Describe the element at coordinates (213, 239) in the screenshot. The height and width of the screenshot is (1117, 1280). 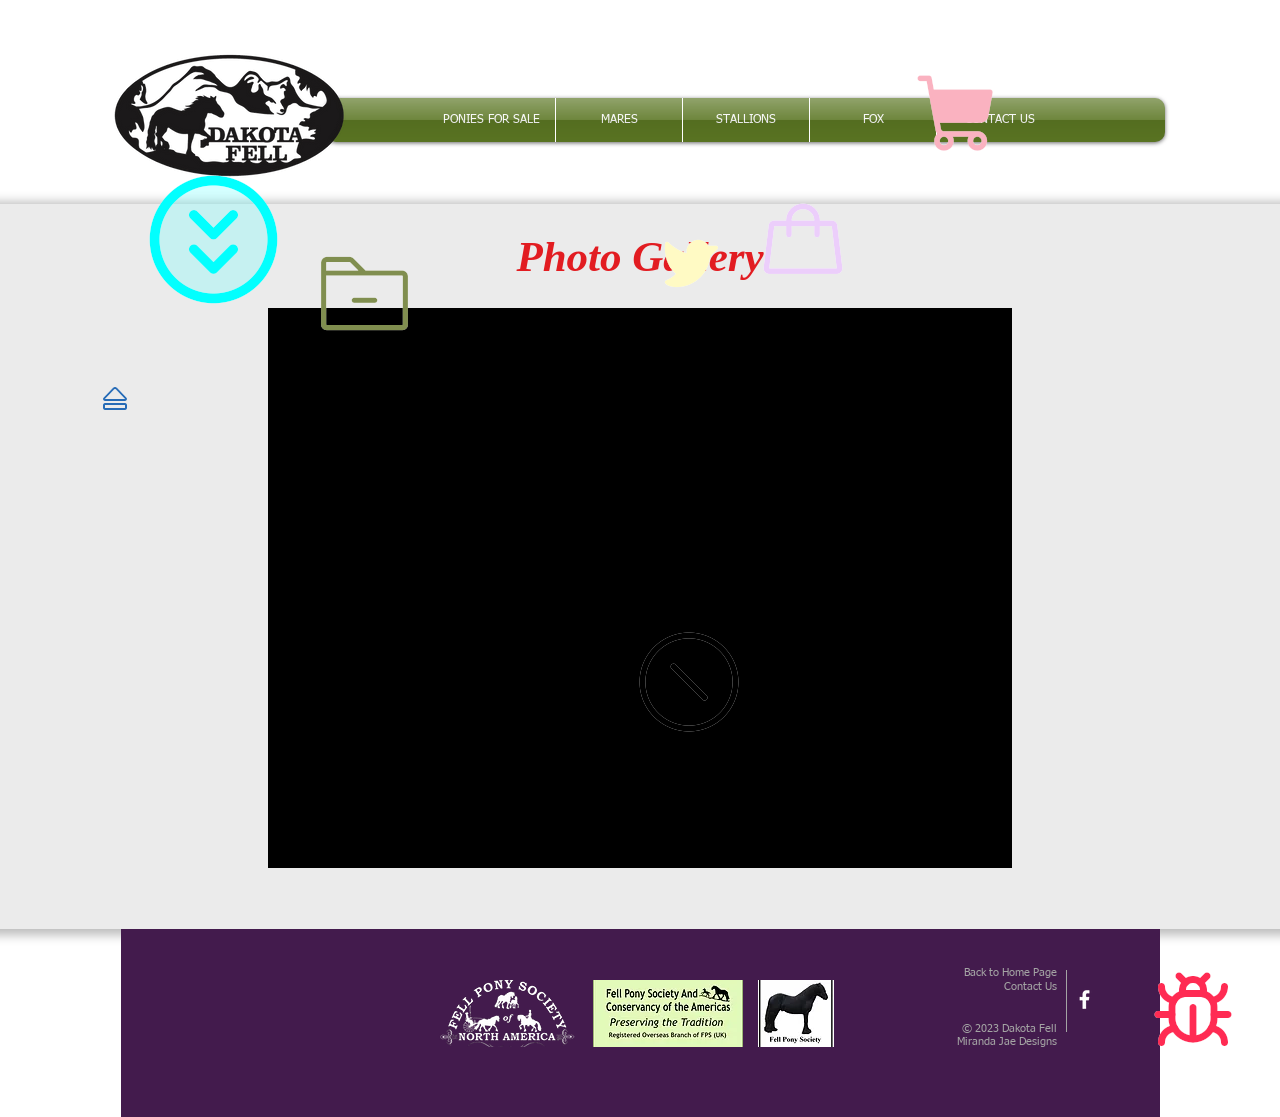
I see `expand to show more content below` at that location.